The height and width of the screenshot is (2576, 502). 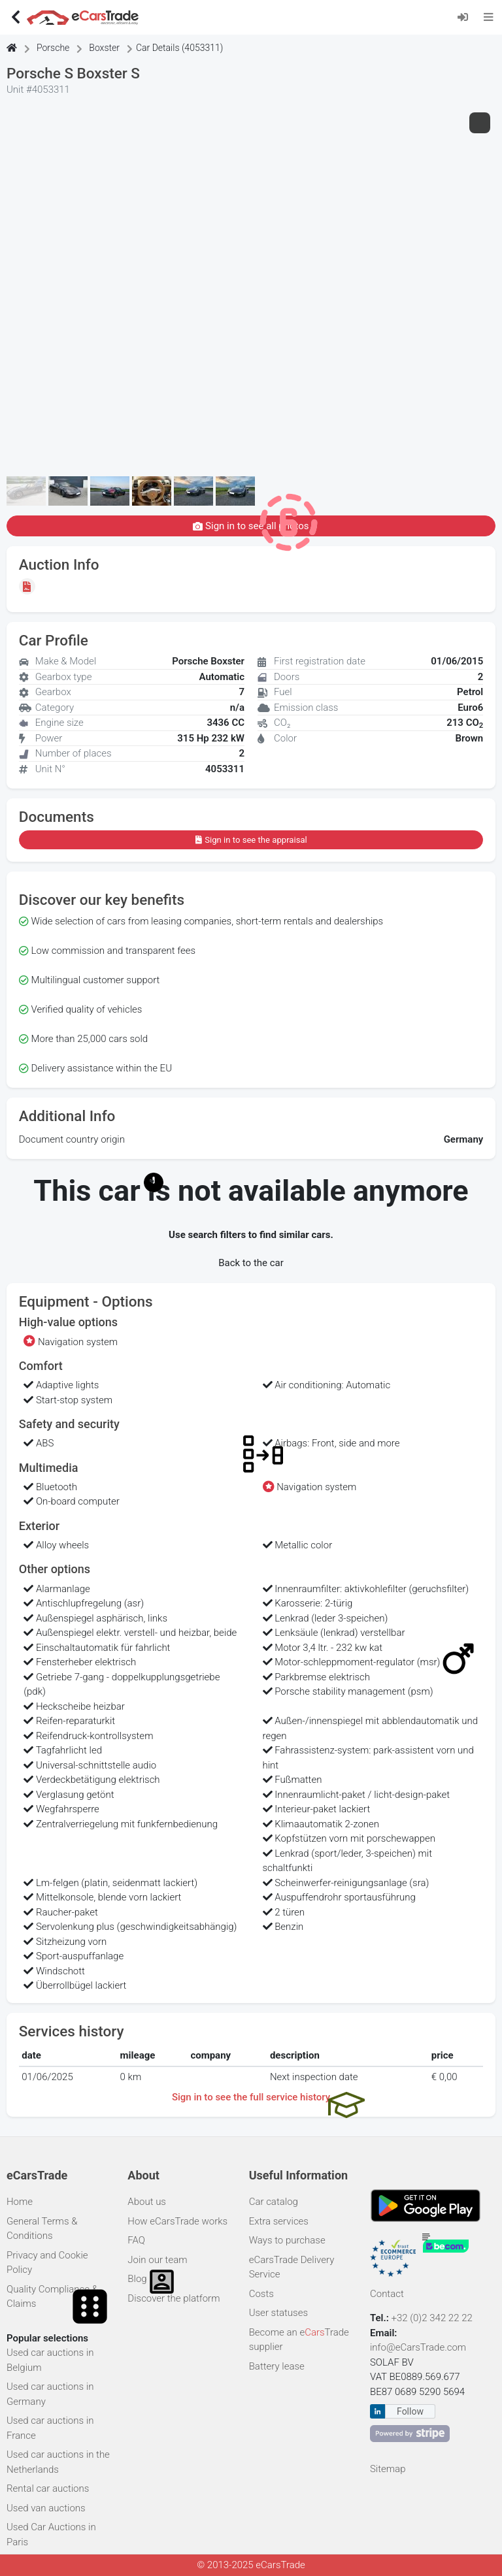 I want to click on roll the dice or generate a random result, so click(x=90, y=2306).